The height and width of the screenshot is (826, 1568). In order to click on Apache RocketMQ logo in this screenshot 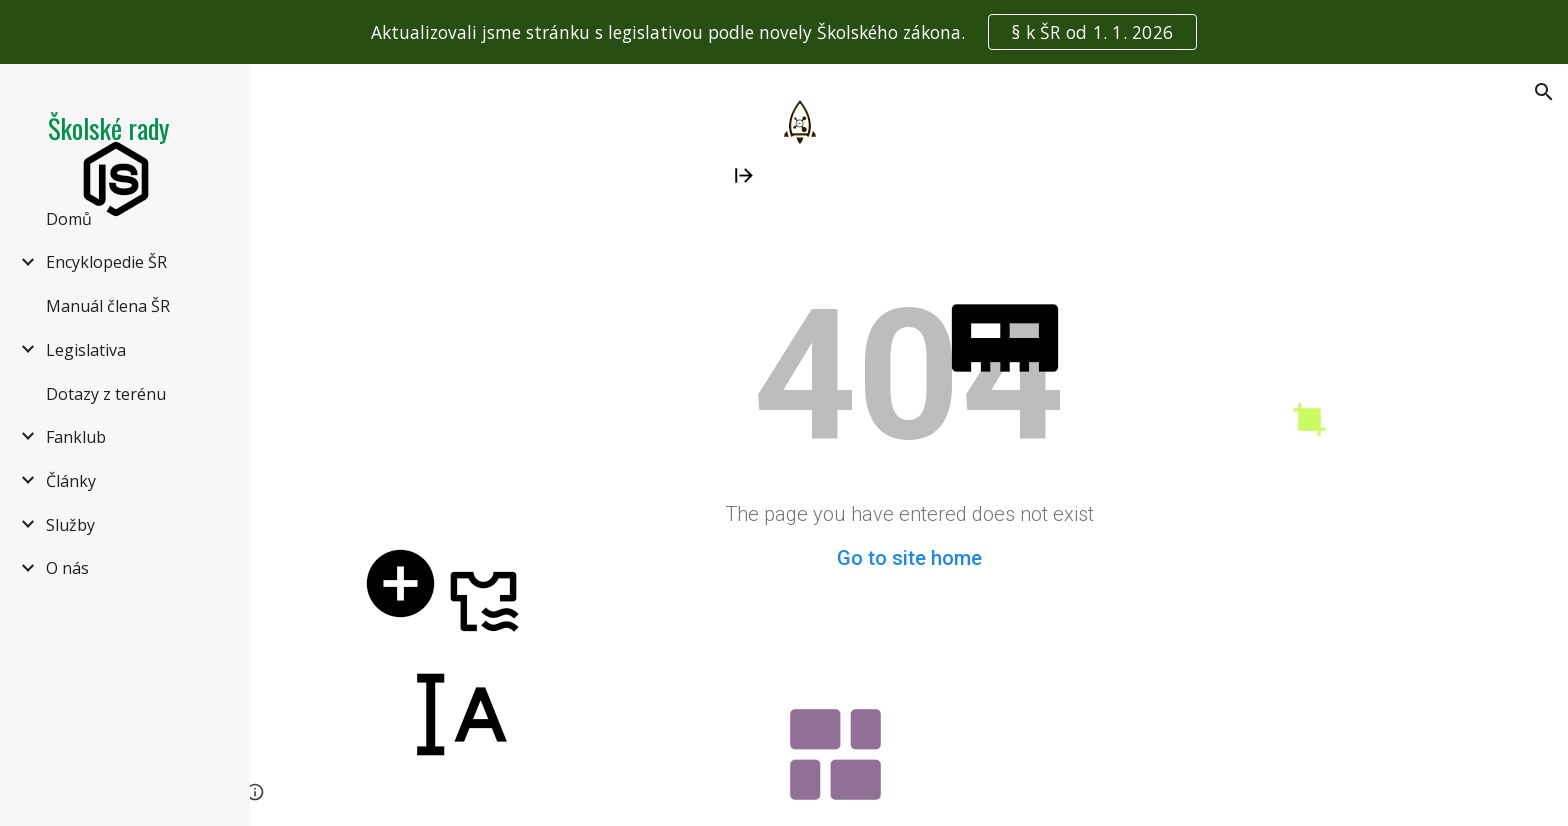, I will do `click(800, 122)`.